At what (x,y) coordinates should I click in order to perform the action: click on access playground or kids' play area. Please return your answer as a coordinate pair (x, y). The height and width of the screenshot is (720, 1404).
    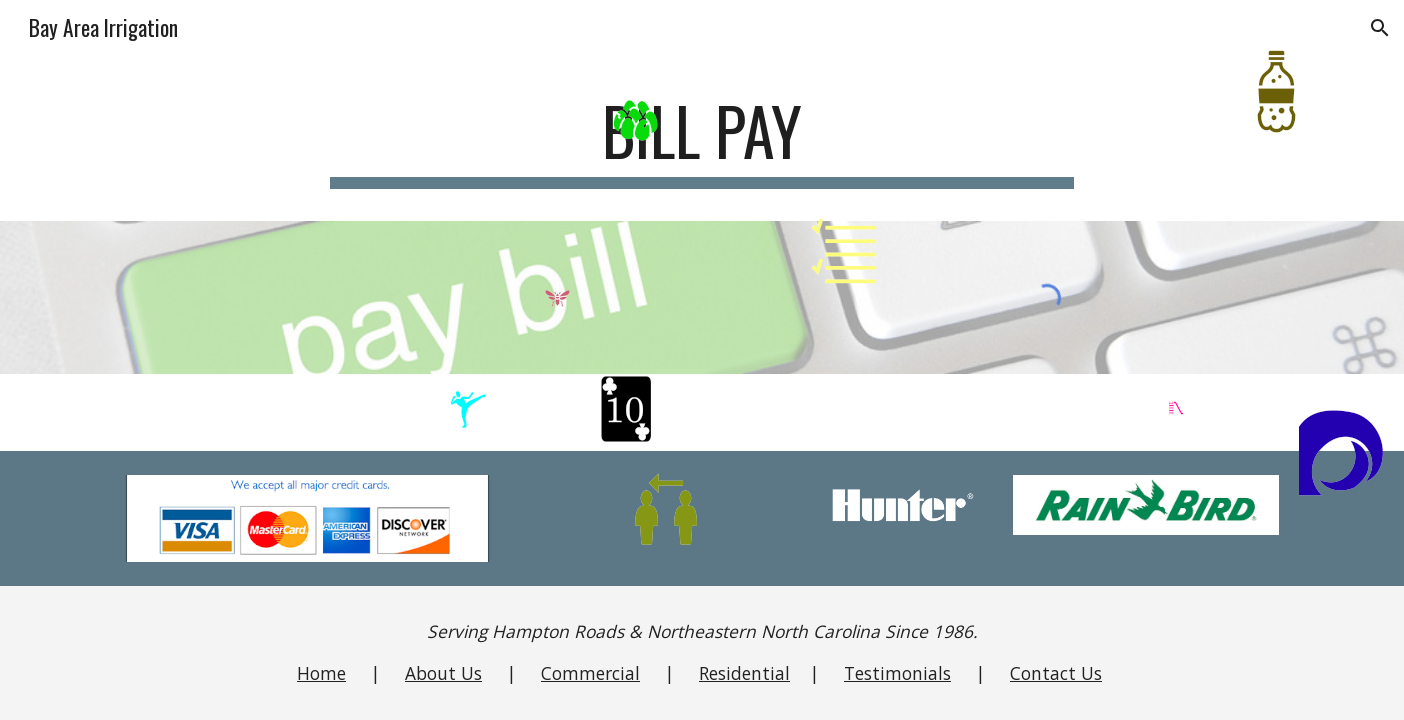
    Looking at the image, I should click on (1176, 407).